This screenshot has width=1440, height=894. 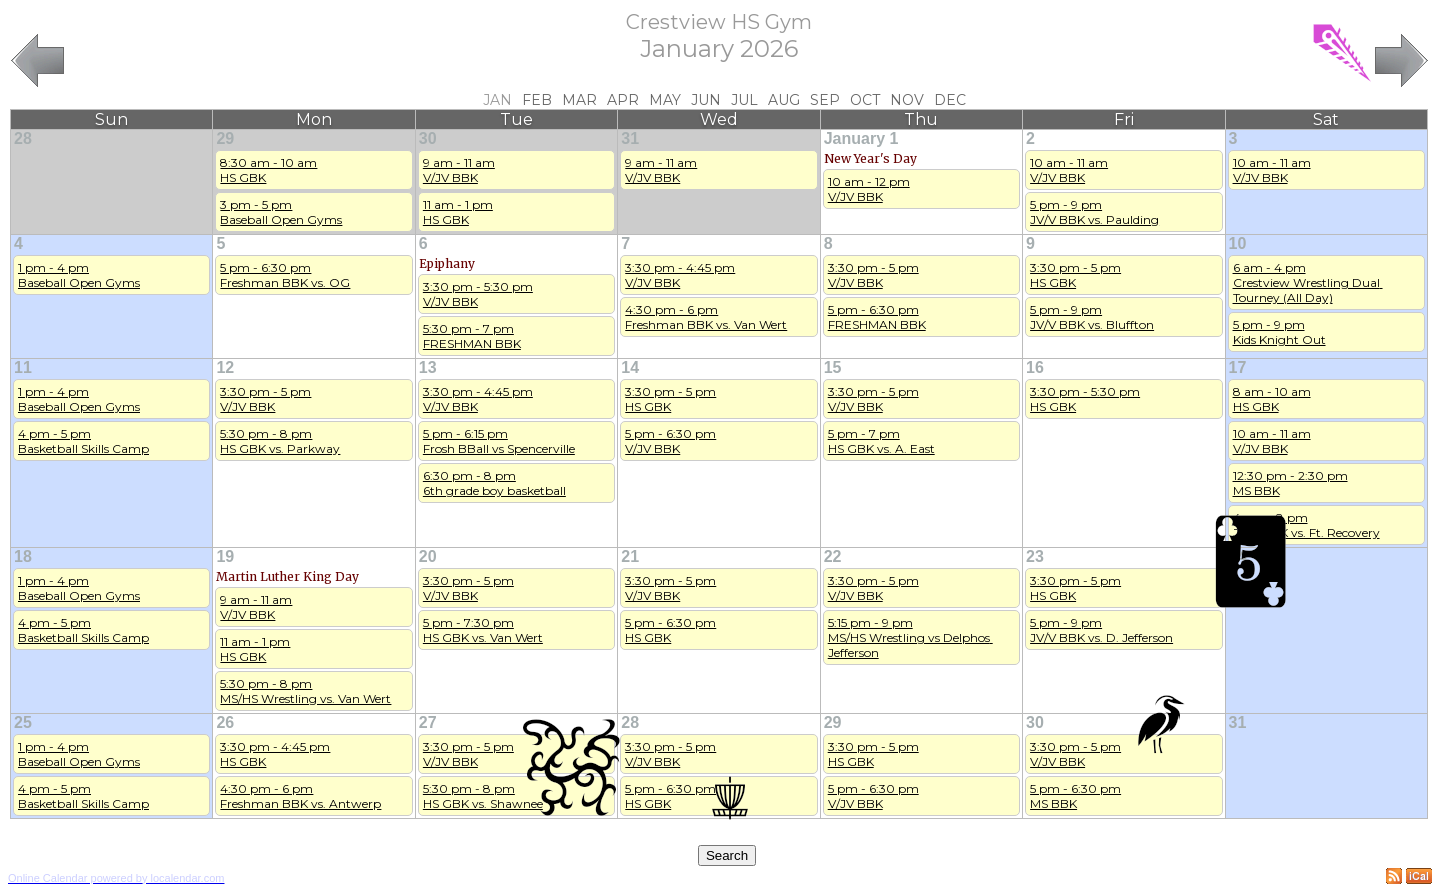 I want to click on access disc golf course information, so click(x=730, y=798).